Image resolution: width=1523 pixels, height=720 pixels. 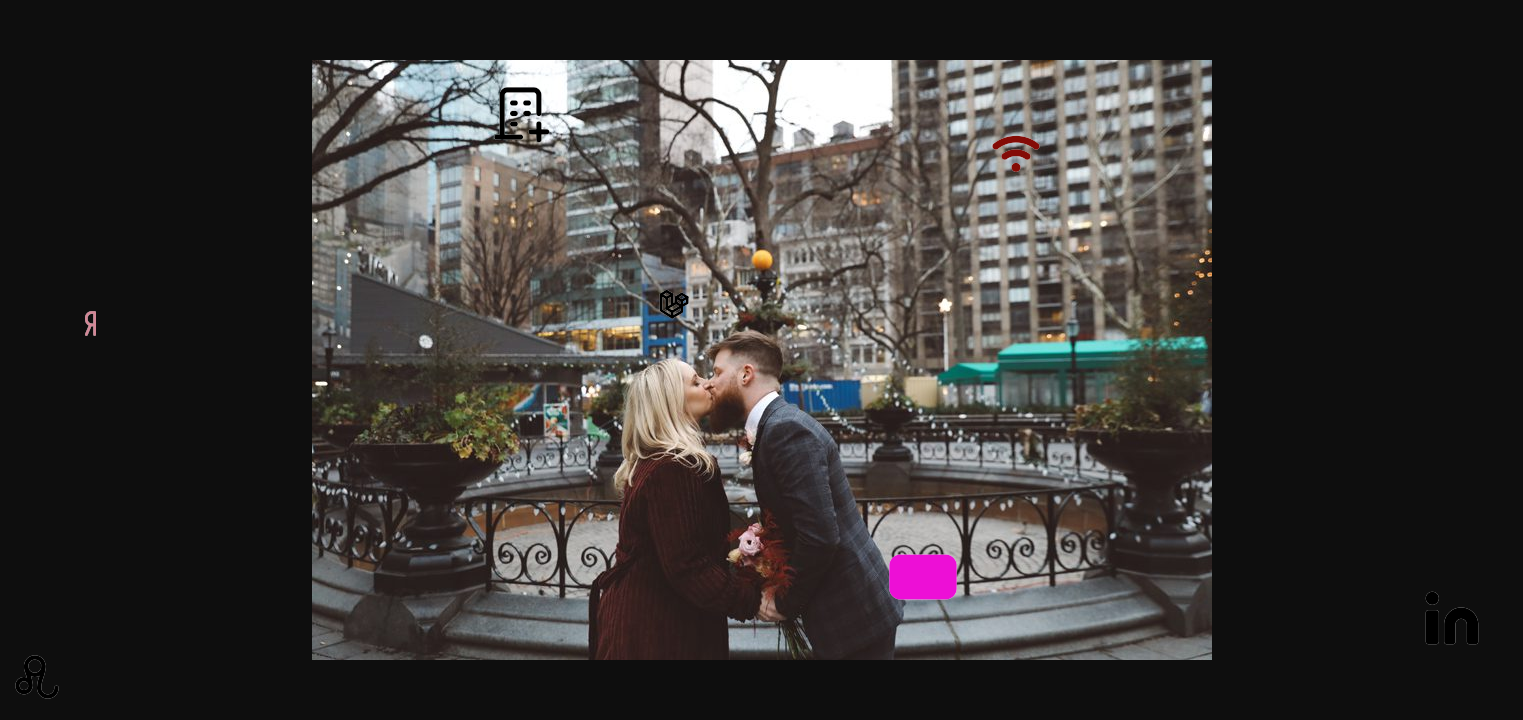 What do you see at coordinates (923, 577) in the screenshot?
I see `set image crop to 3:2 aspect ratio` at bounding box center [923, 577].